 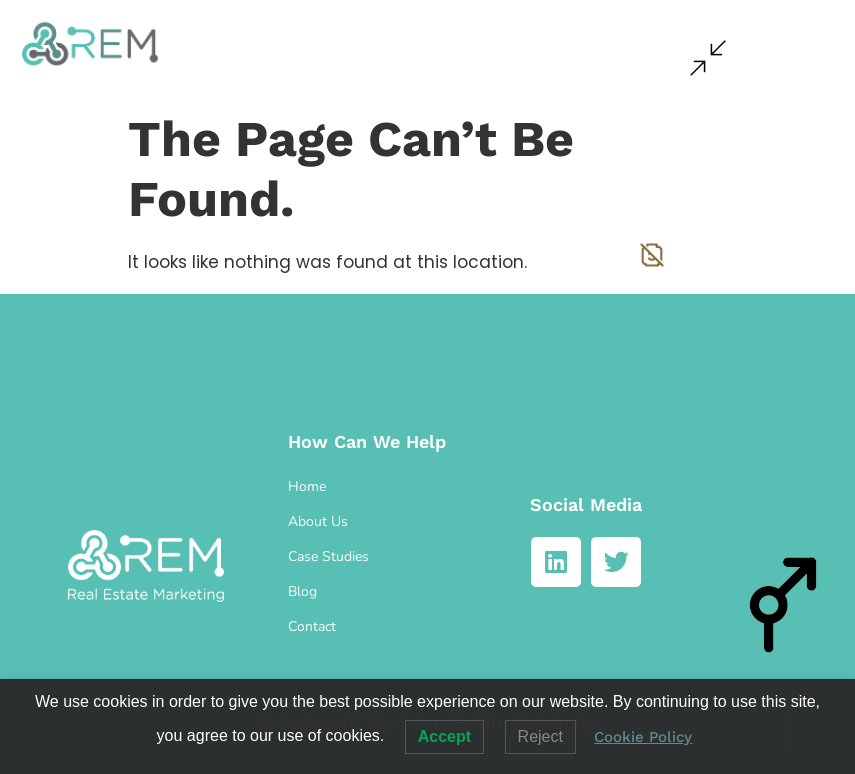 I want to click on disable or disconnect building blocks integration, so click(x=652, y=255).